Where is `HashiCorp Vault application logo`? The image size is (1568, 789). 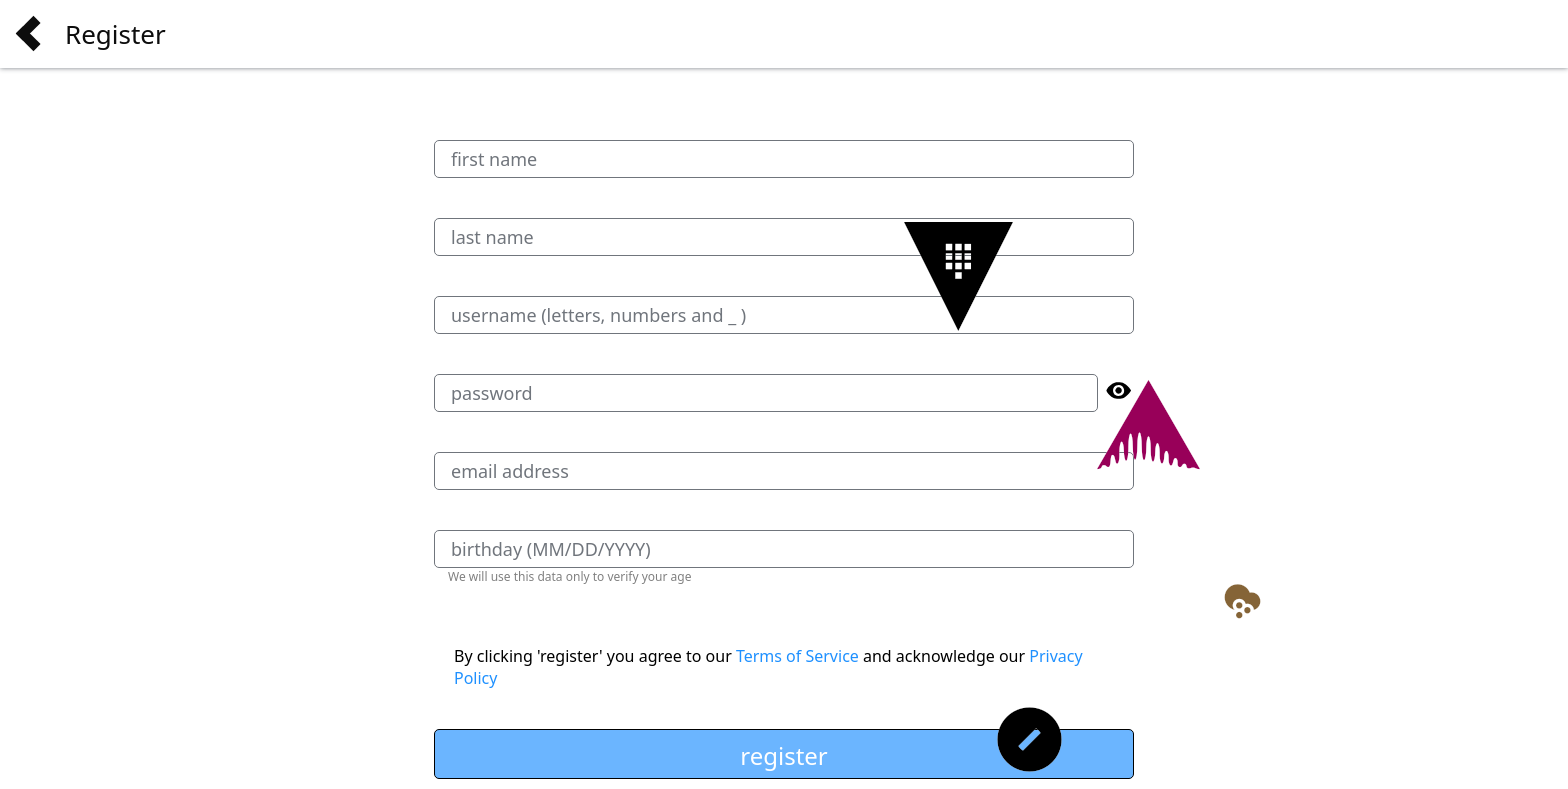 HashiCorp Vault application logo is located at coordinates (958, 276).